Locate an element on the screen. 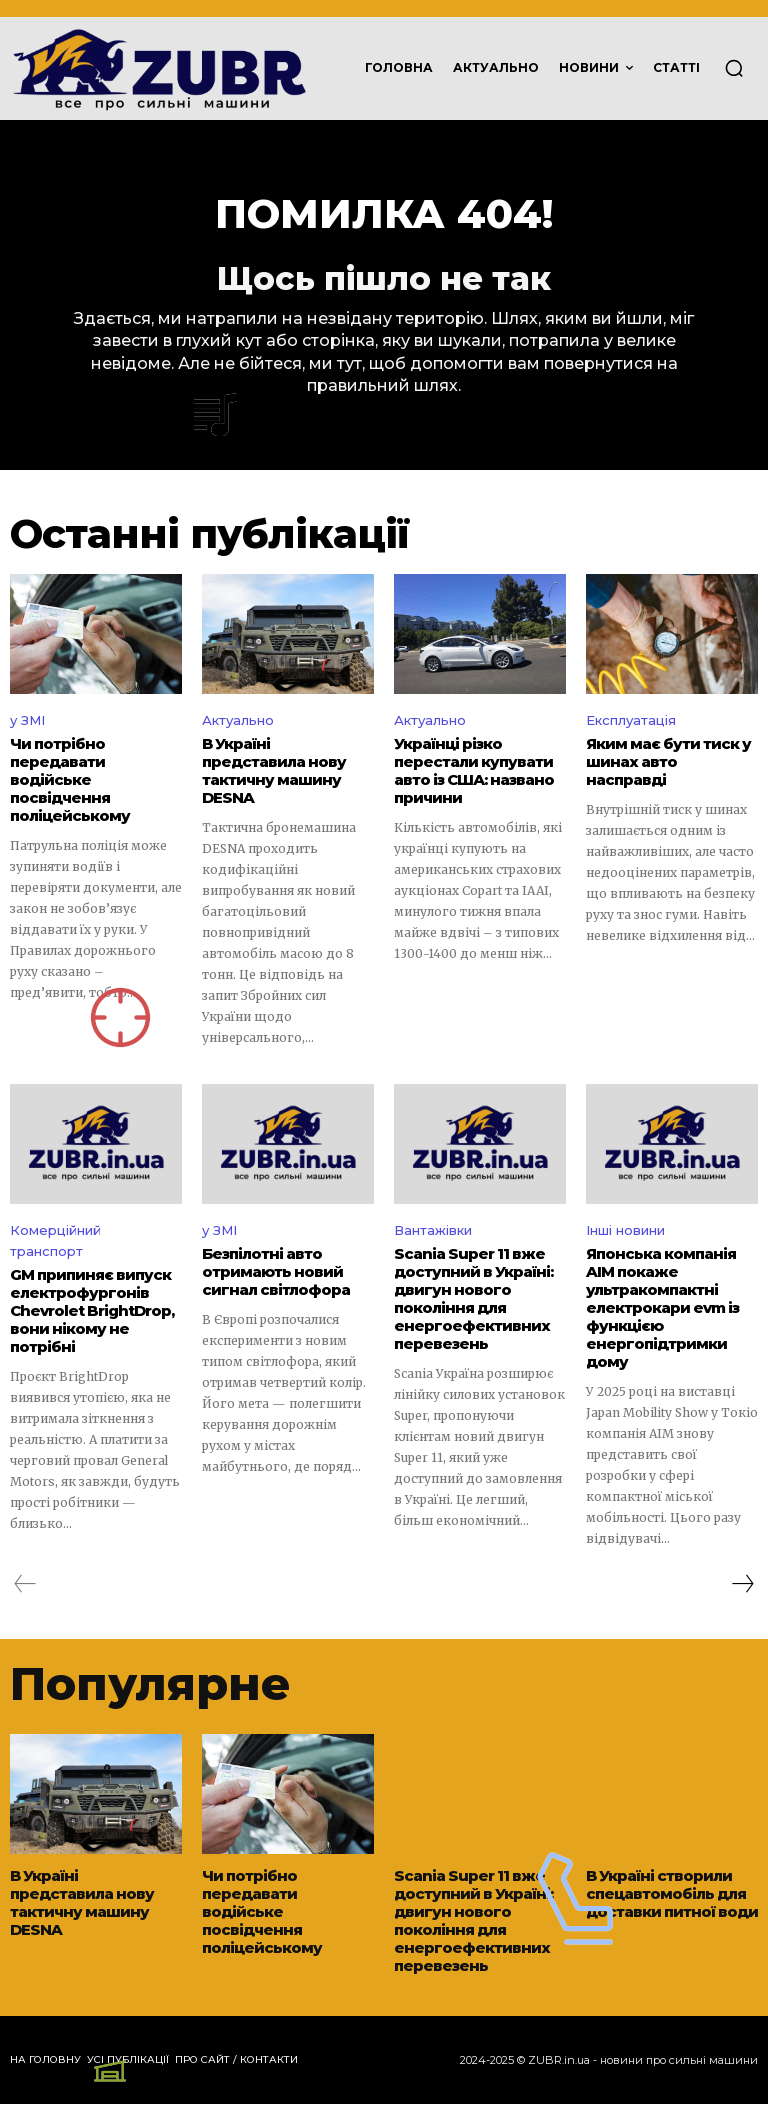  center map on current location is located at coordinates (120, 1017).